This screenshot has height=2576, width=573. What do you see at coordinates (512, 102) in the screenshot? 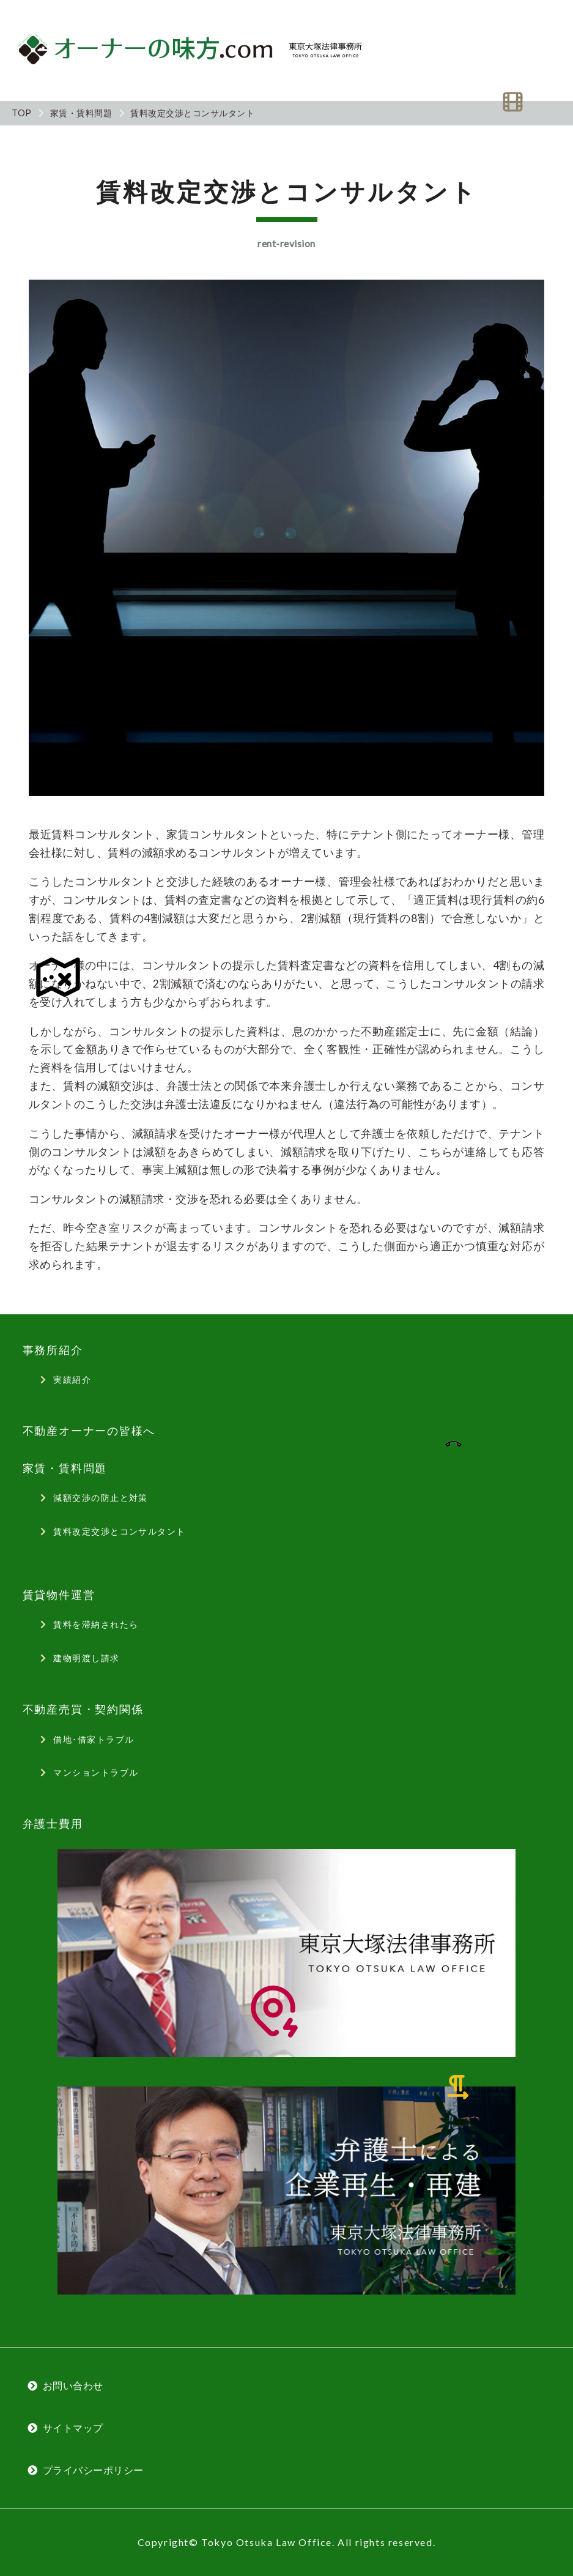
I see `access video or movie content` at bounding box center [512, 102].